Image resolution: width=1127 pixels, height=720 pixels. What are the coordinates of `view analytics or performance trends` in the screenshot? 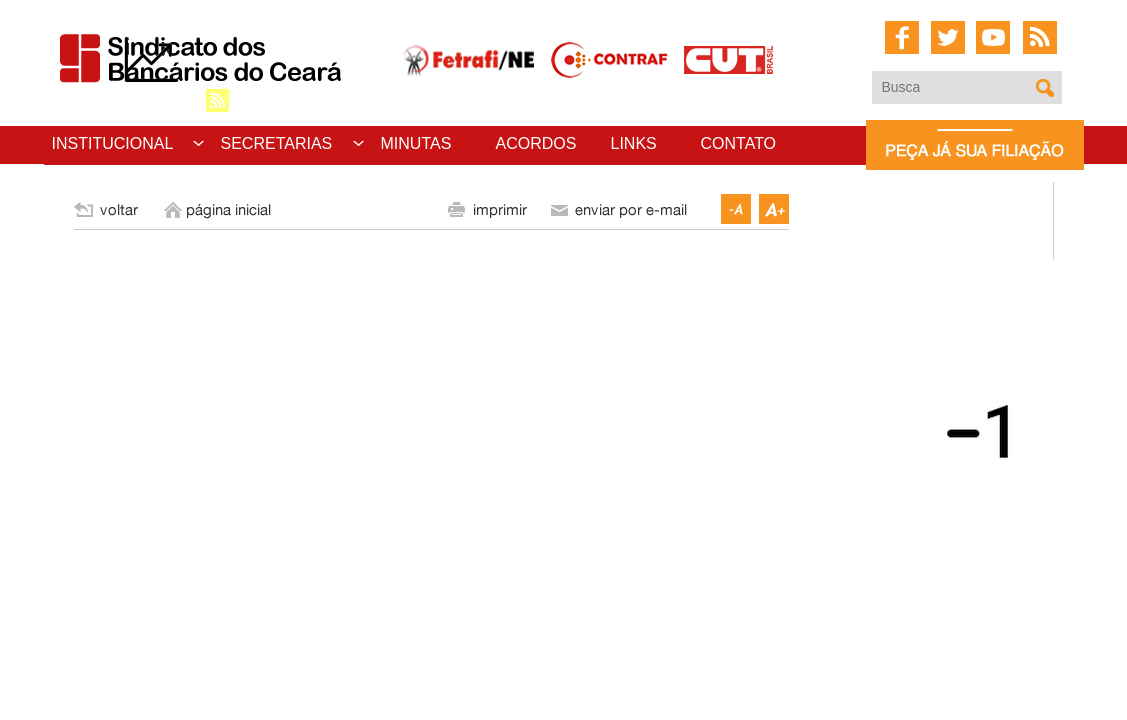 It's located at (151, 59).